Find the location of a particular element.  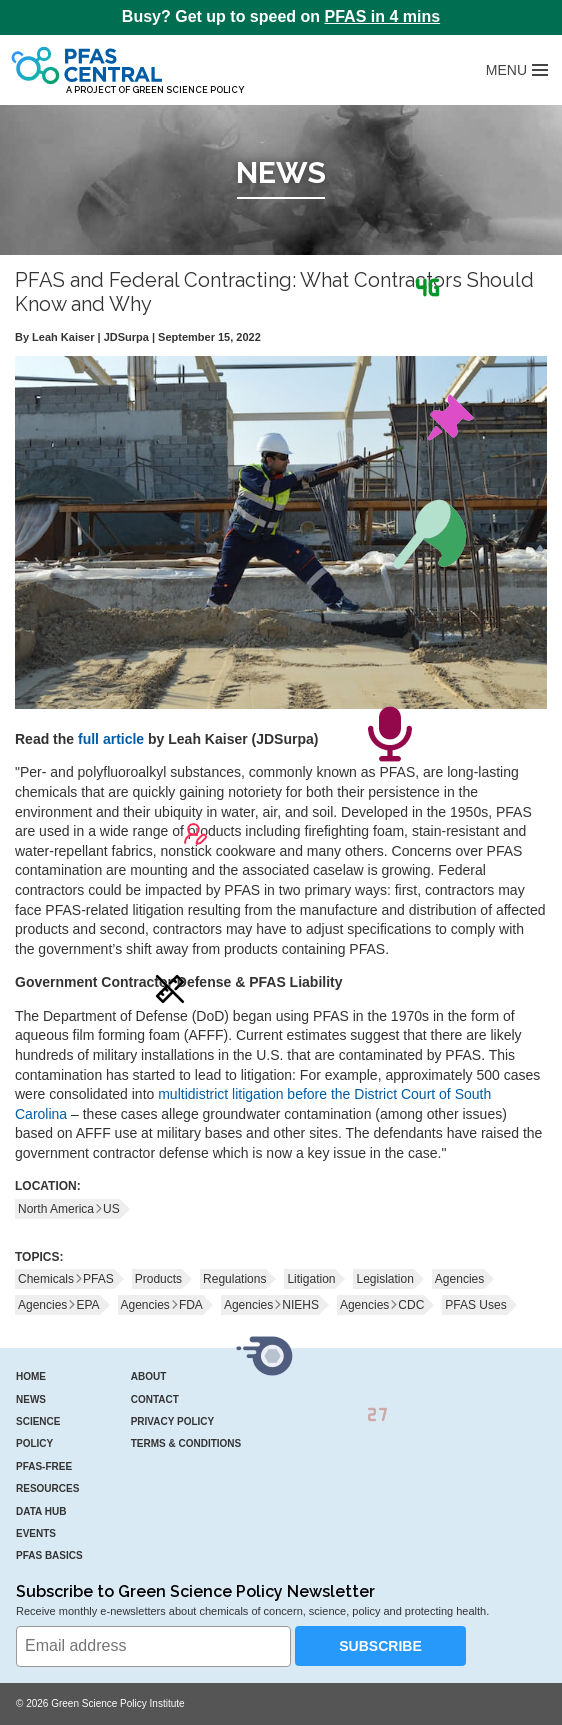

pin a message to the channel is located at coordinates (448, 420).